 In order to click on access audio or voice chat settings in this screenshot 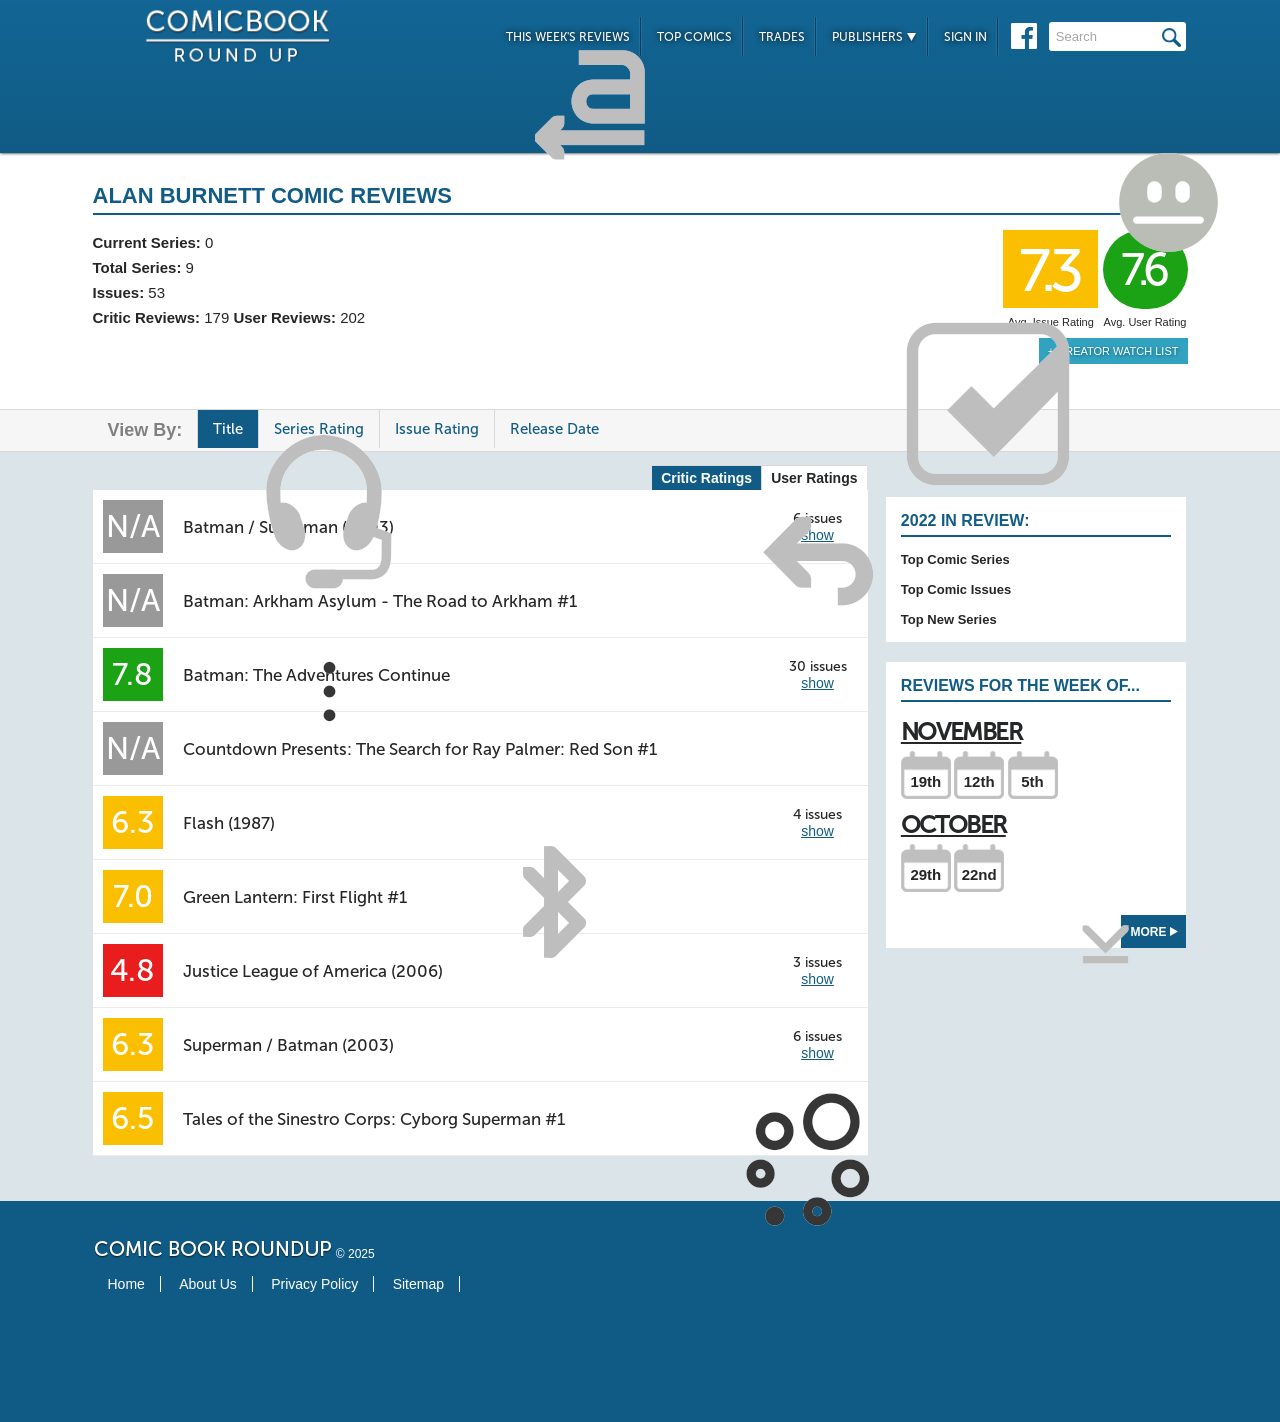, I will do `click(324, 512)`.